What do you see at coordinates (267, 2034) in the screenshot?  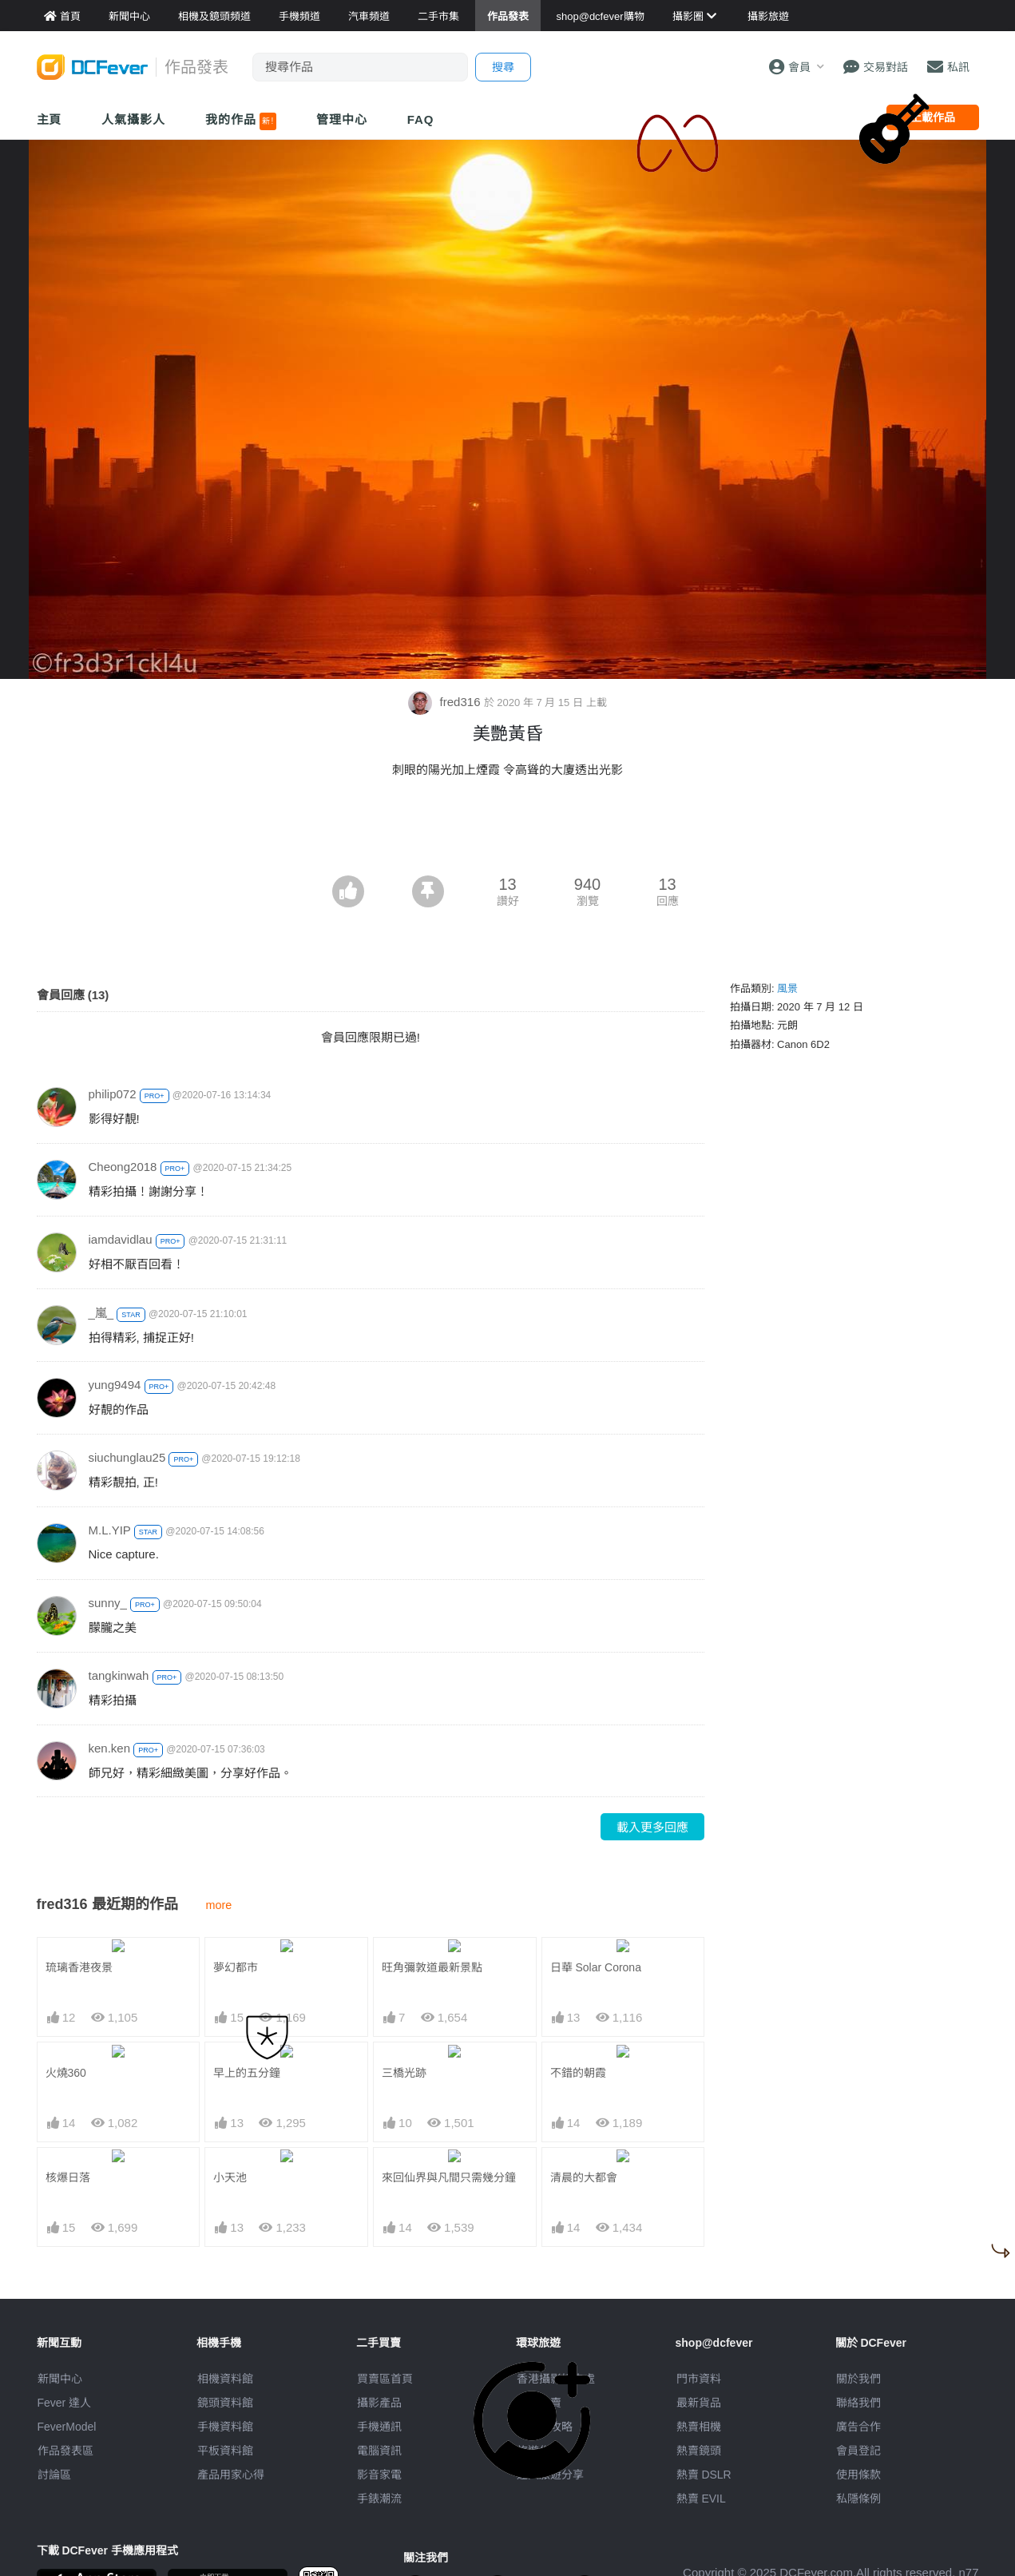 I see `view security rating or trust status` at bounding box center [267, 2034].